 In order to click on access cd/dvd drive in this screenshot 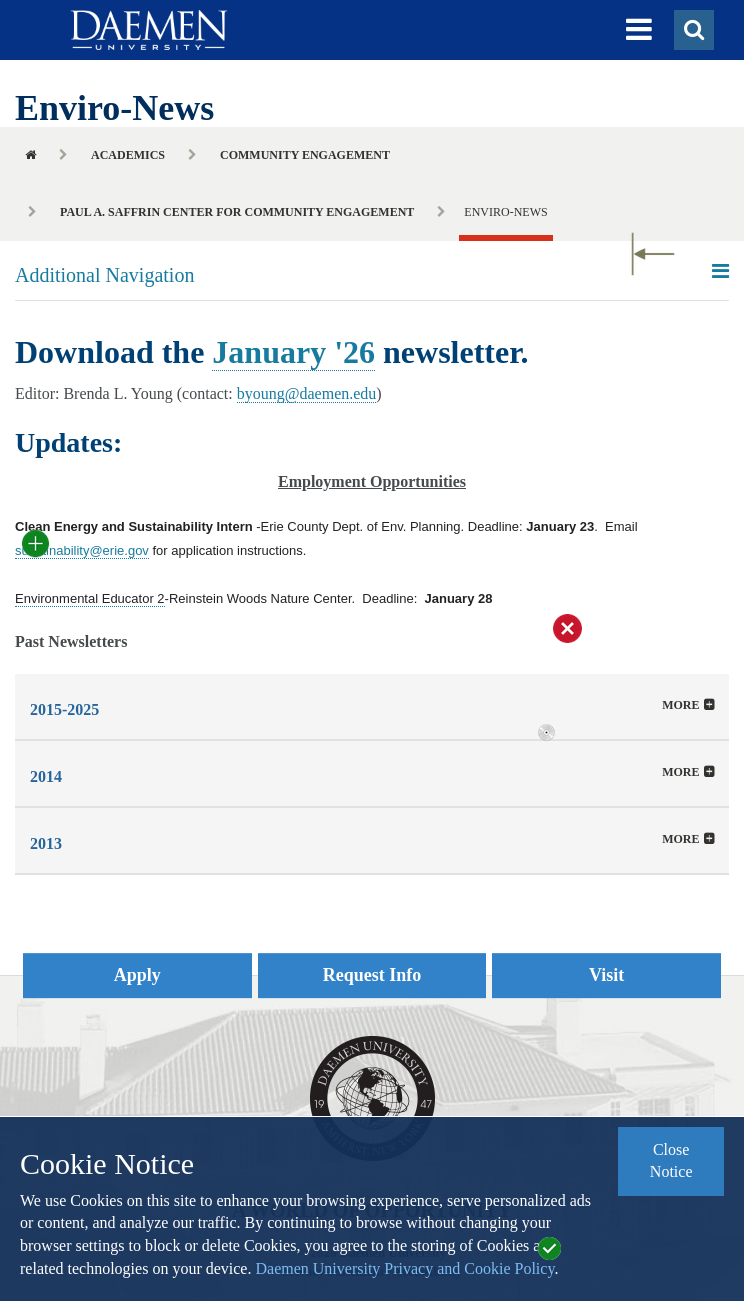, I will do `click(546, 732)`.